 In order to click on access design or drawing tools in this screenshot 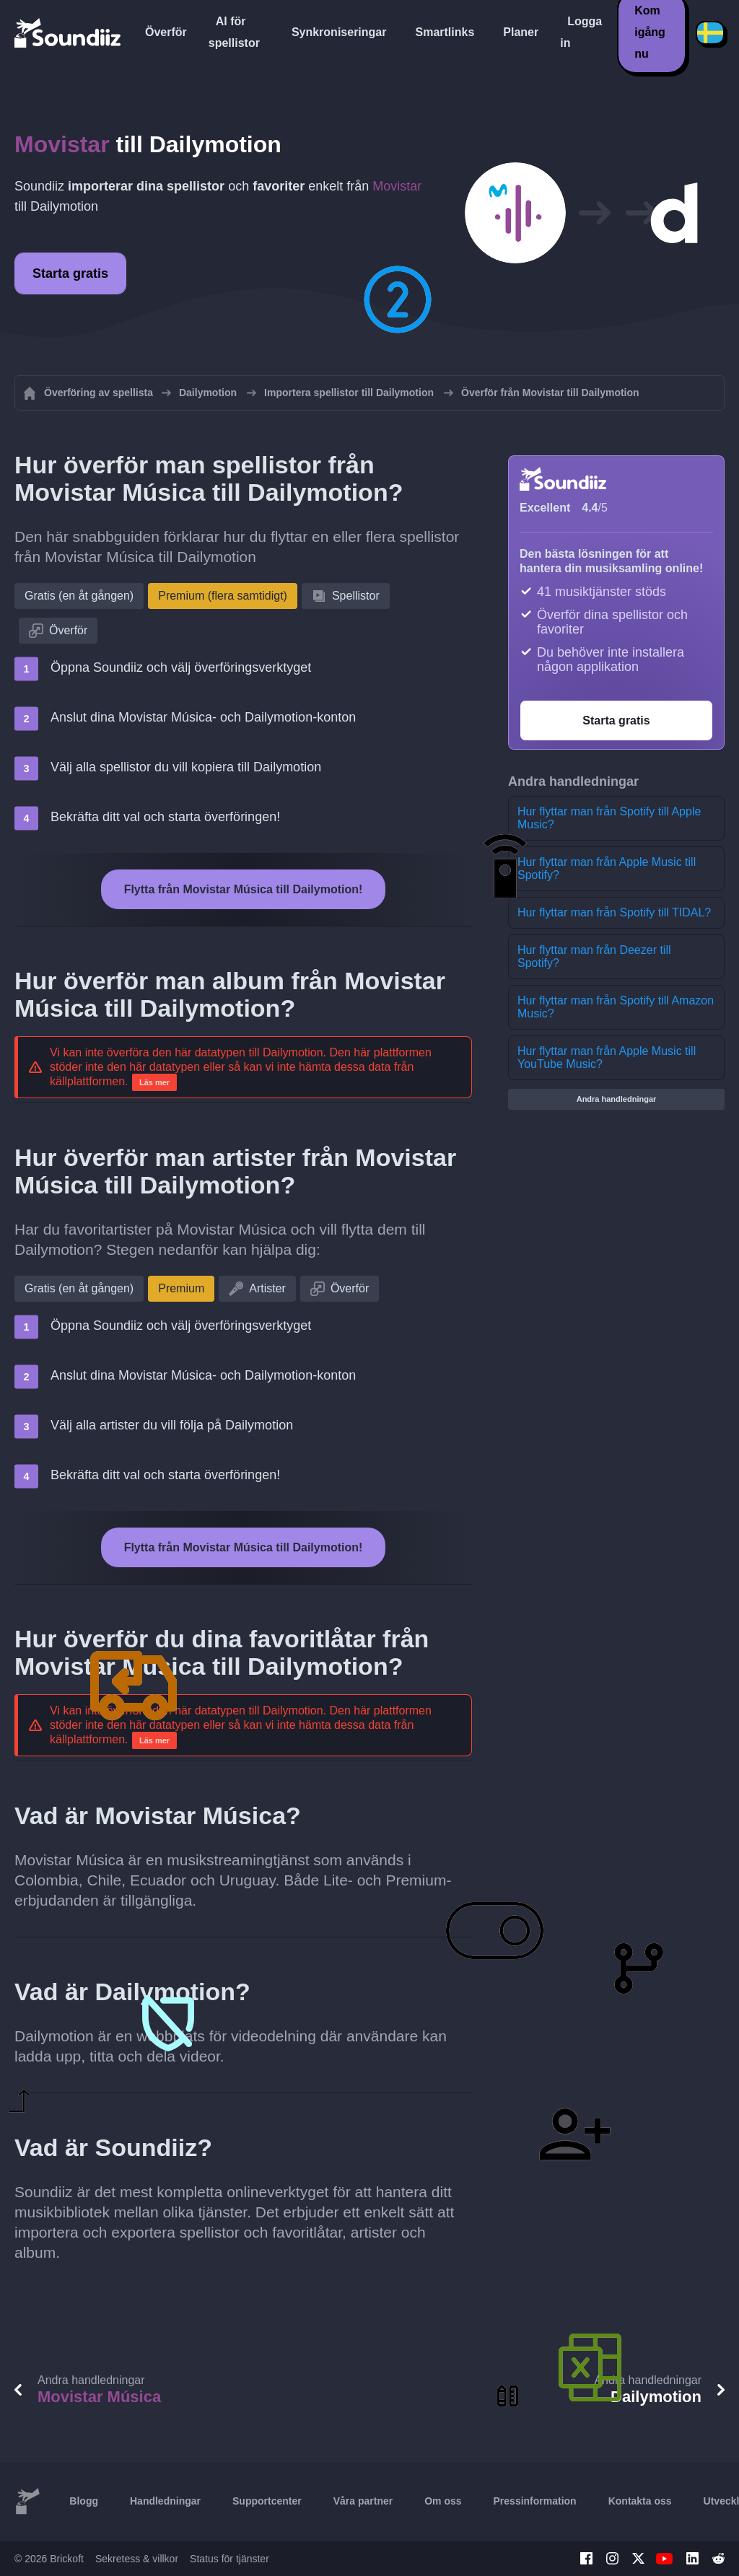, I will do `click(507, 2396)`.